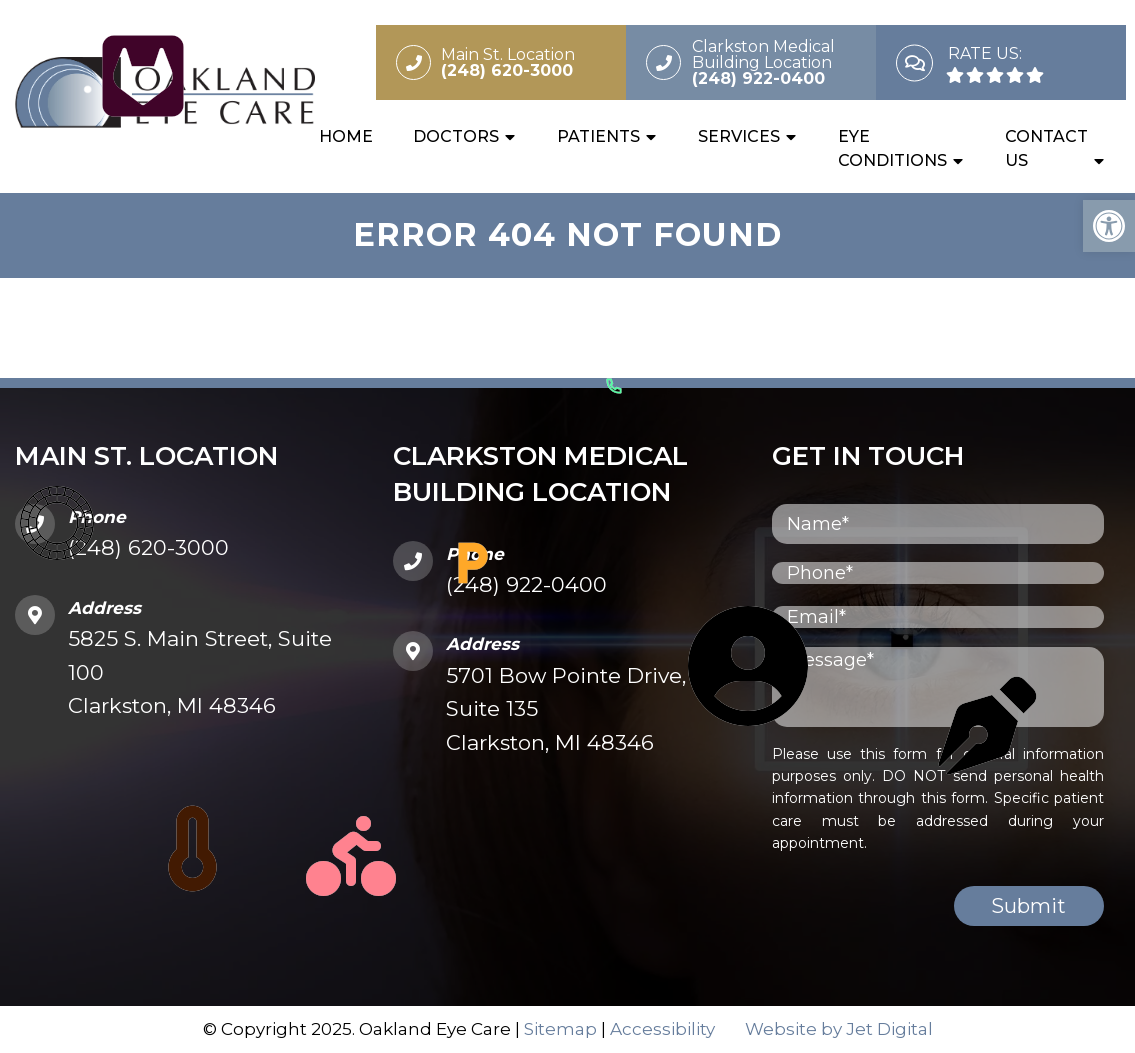  What do you see at coordinates (614, 386) in the screenshot?
I see `make a phone call` at bounding box center [614, 386].